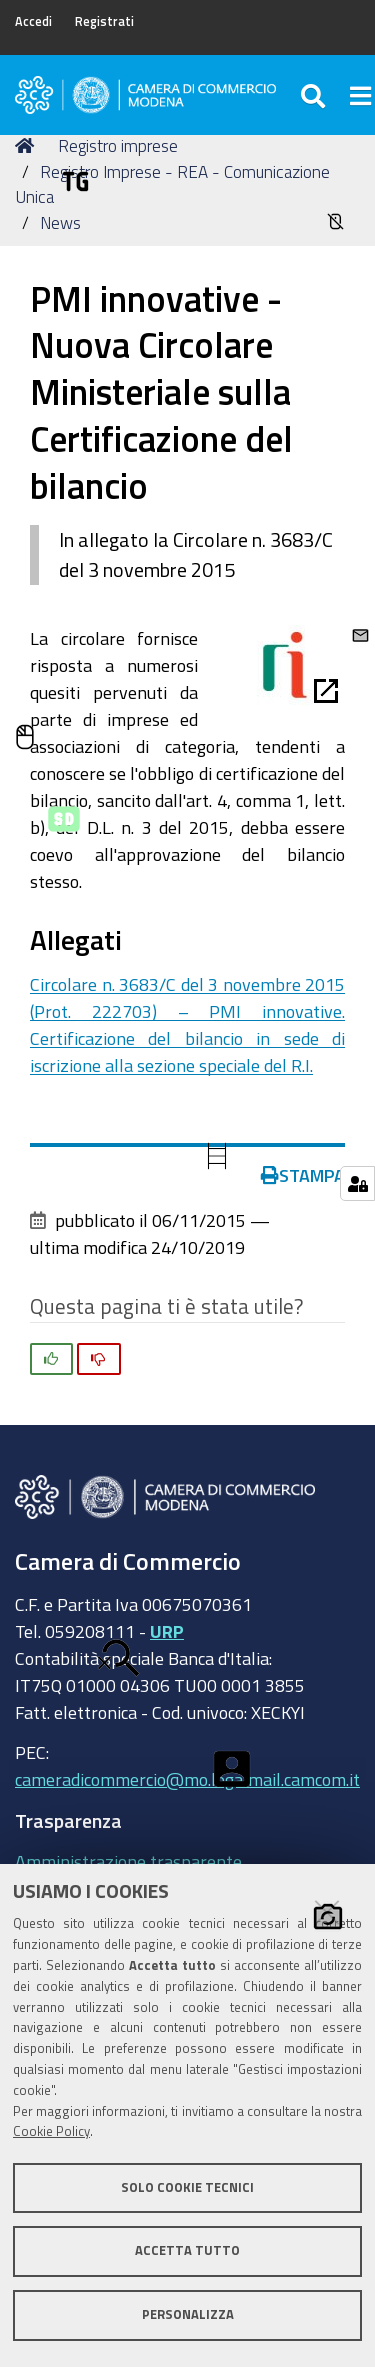  I want to click on open link in a new window or tab, so click(326, 691).